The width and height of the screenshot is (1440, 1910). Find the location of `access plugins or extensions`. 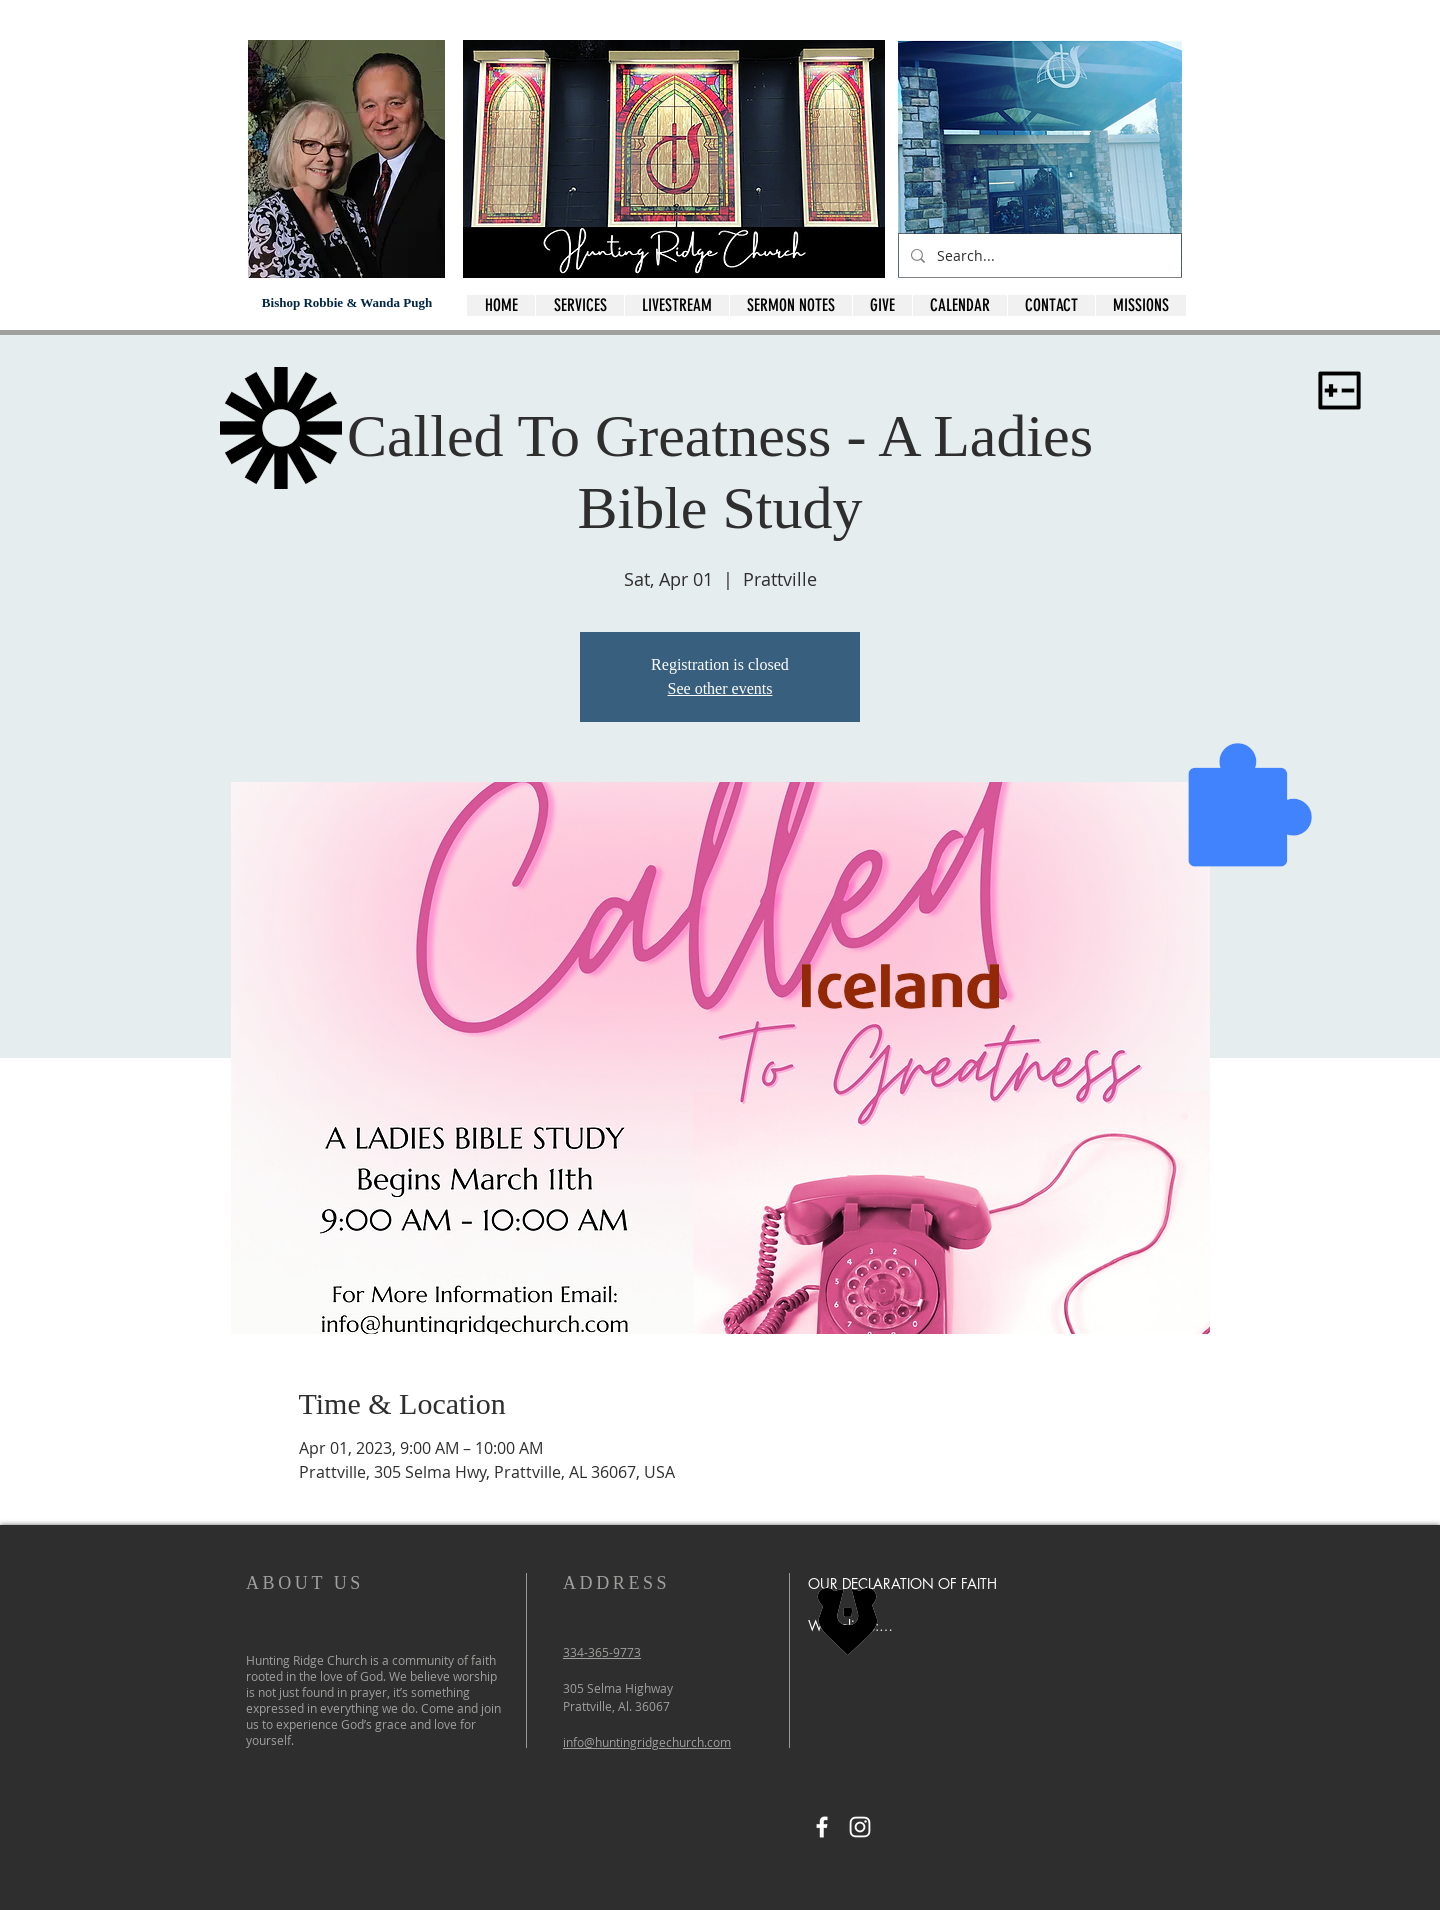

access plugins or extensions is located at coordinates (1244, 811).